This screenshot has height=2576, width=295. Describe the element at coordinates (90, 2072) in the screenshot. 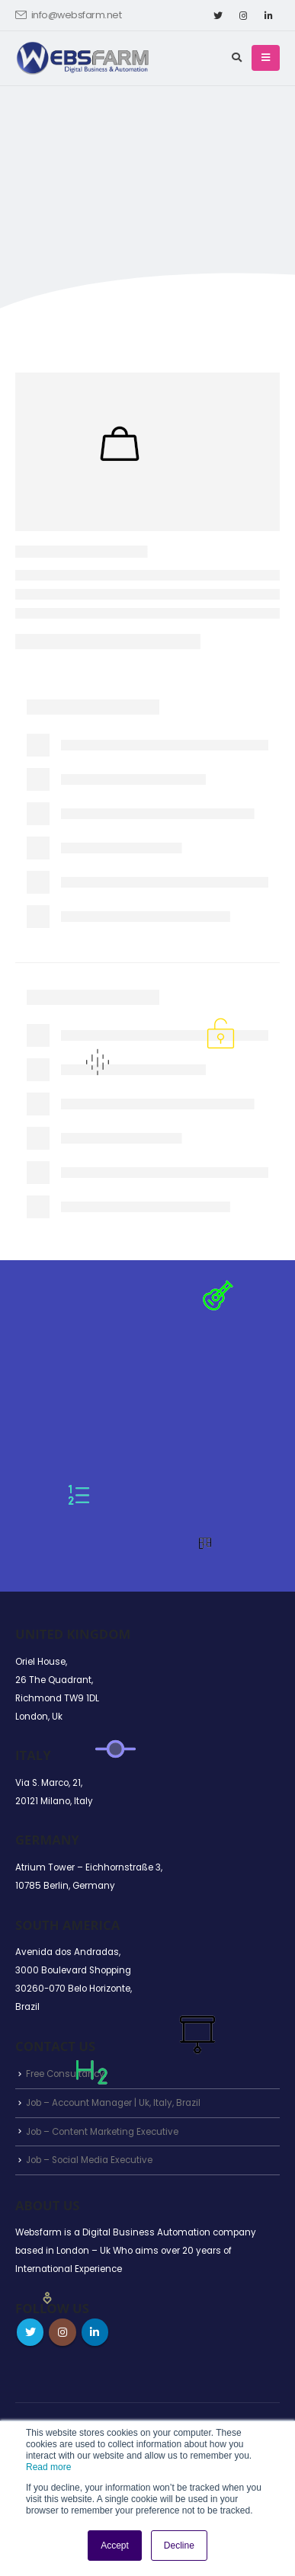

I see `format text as heading level 2` at that location.